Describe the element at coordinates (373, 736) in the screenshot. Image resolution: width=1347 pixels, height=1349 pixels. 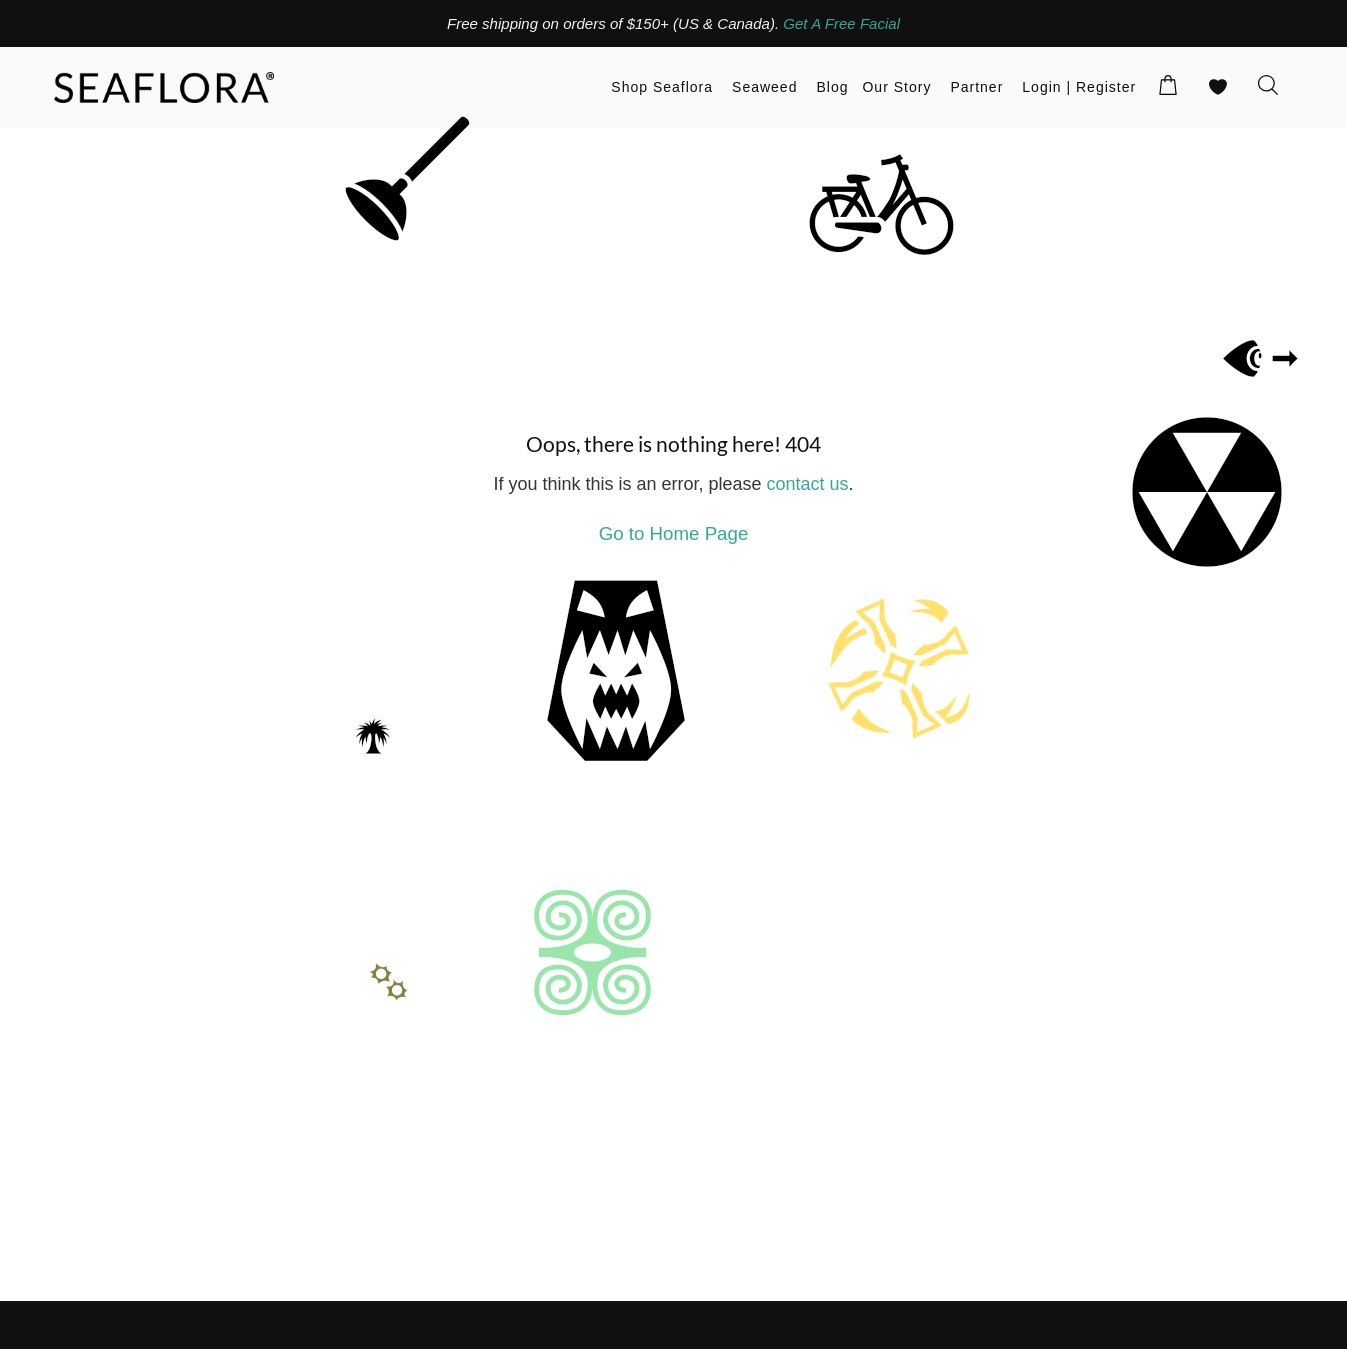
I see `indicates a fountain or water feature location` at that location.